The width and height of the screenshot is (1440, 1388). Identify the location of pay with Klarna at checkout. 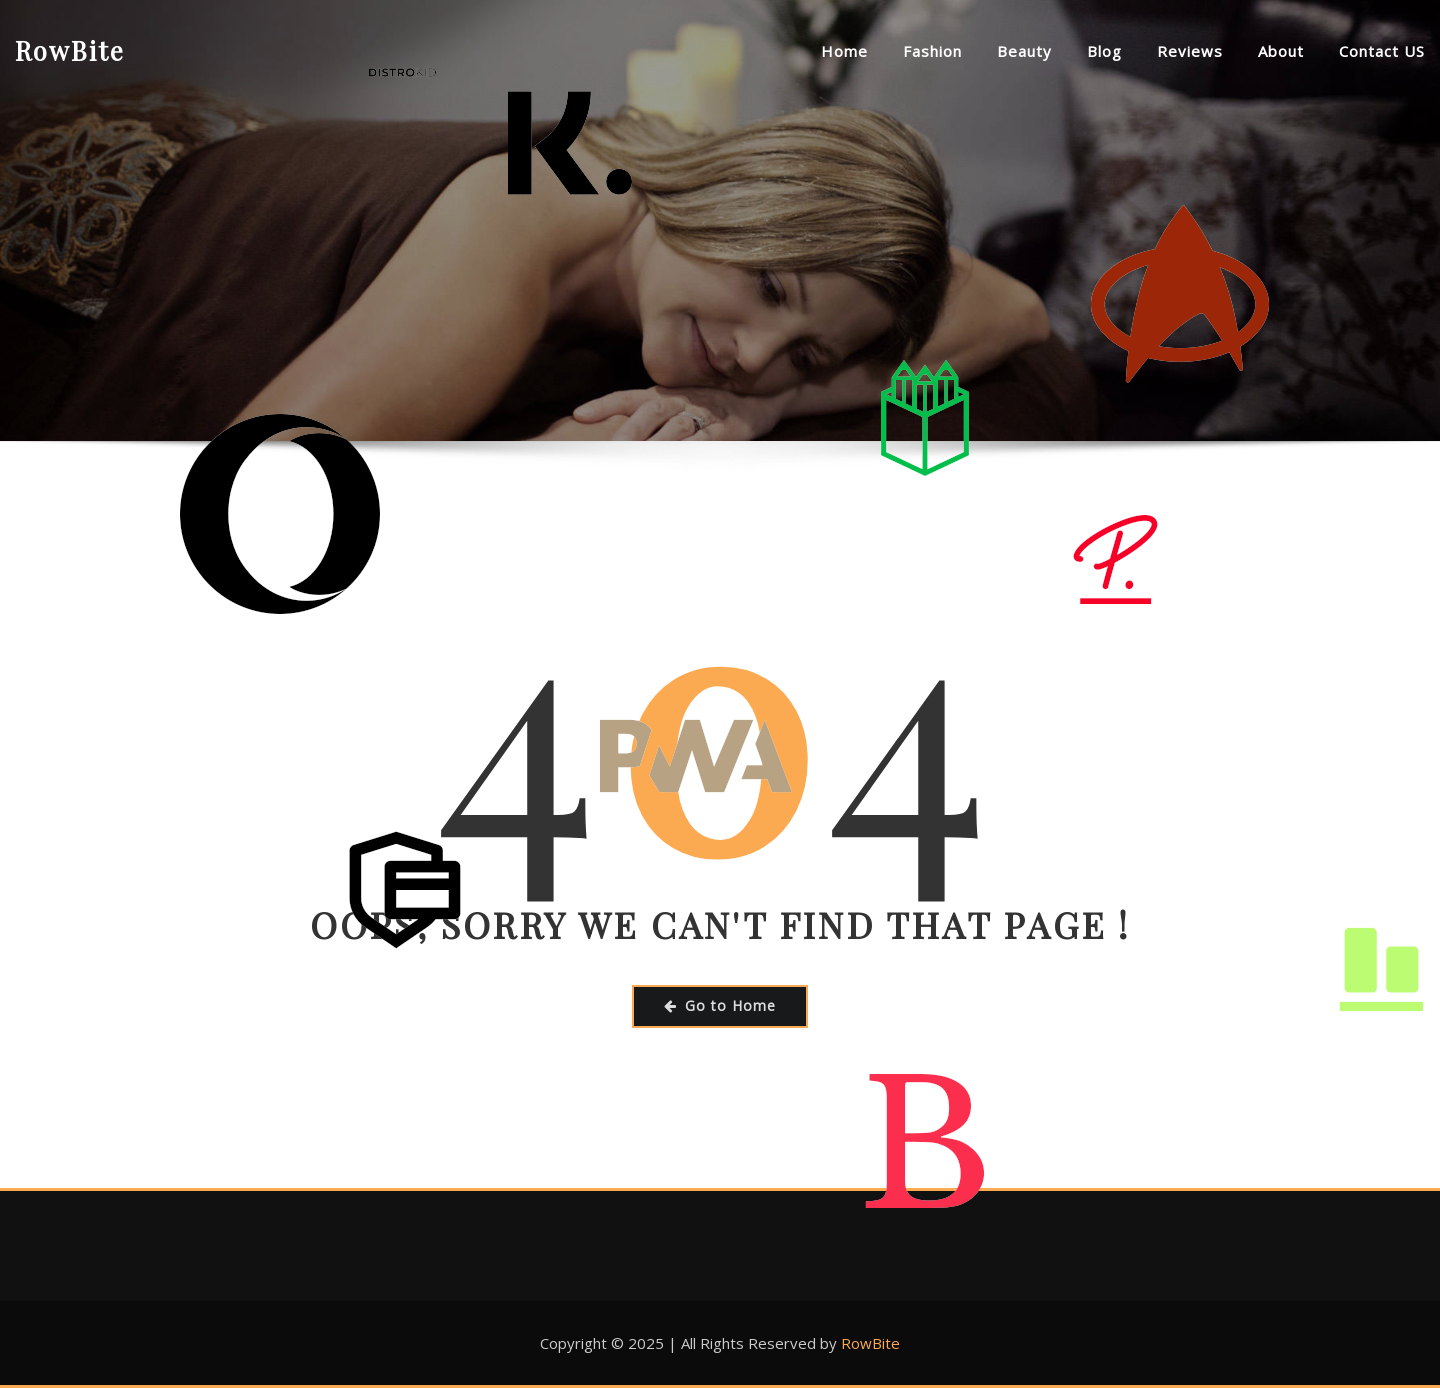
(570, 143).